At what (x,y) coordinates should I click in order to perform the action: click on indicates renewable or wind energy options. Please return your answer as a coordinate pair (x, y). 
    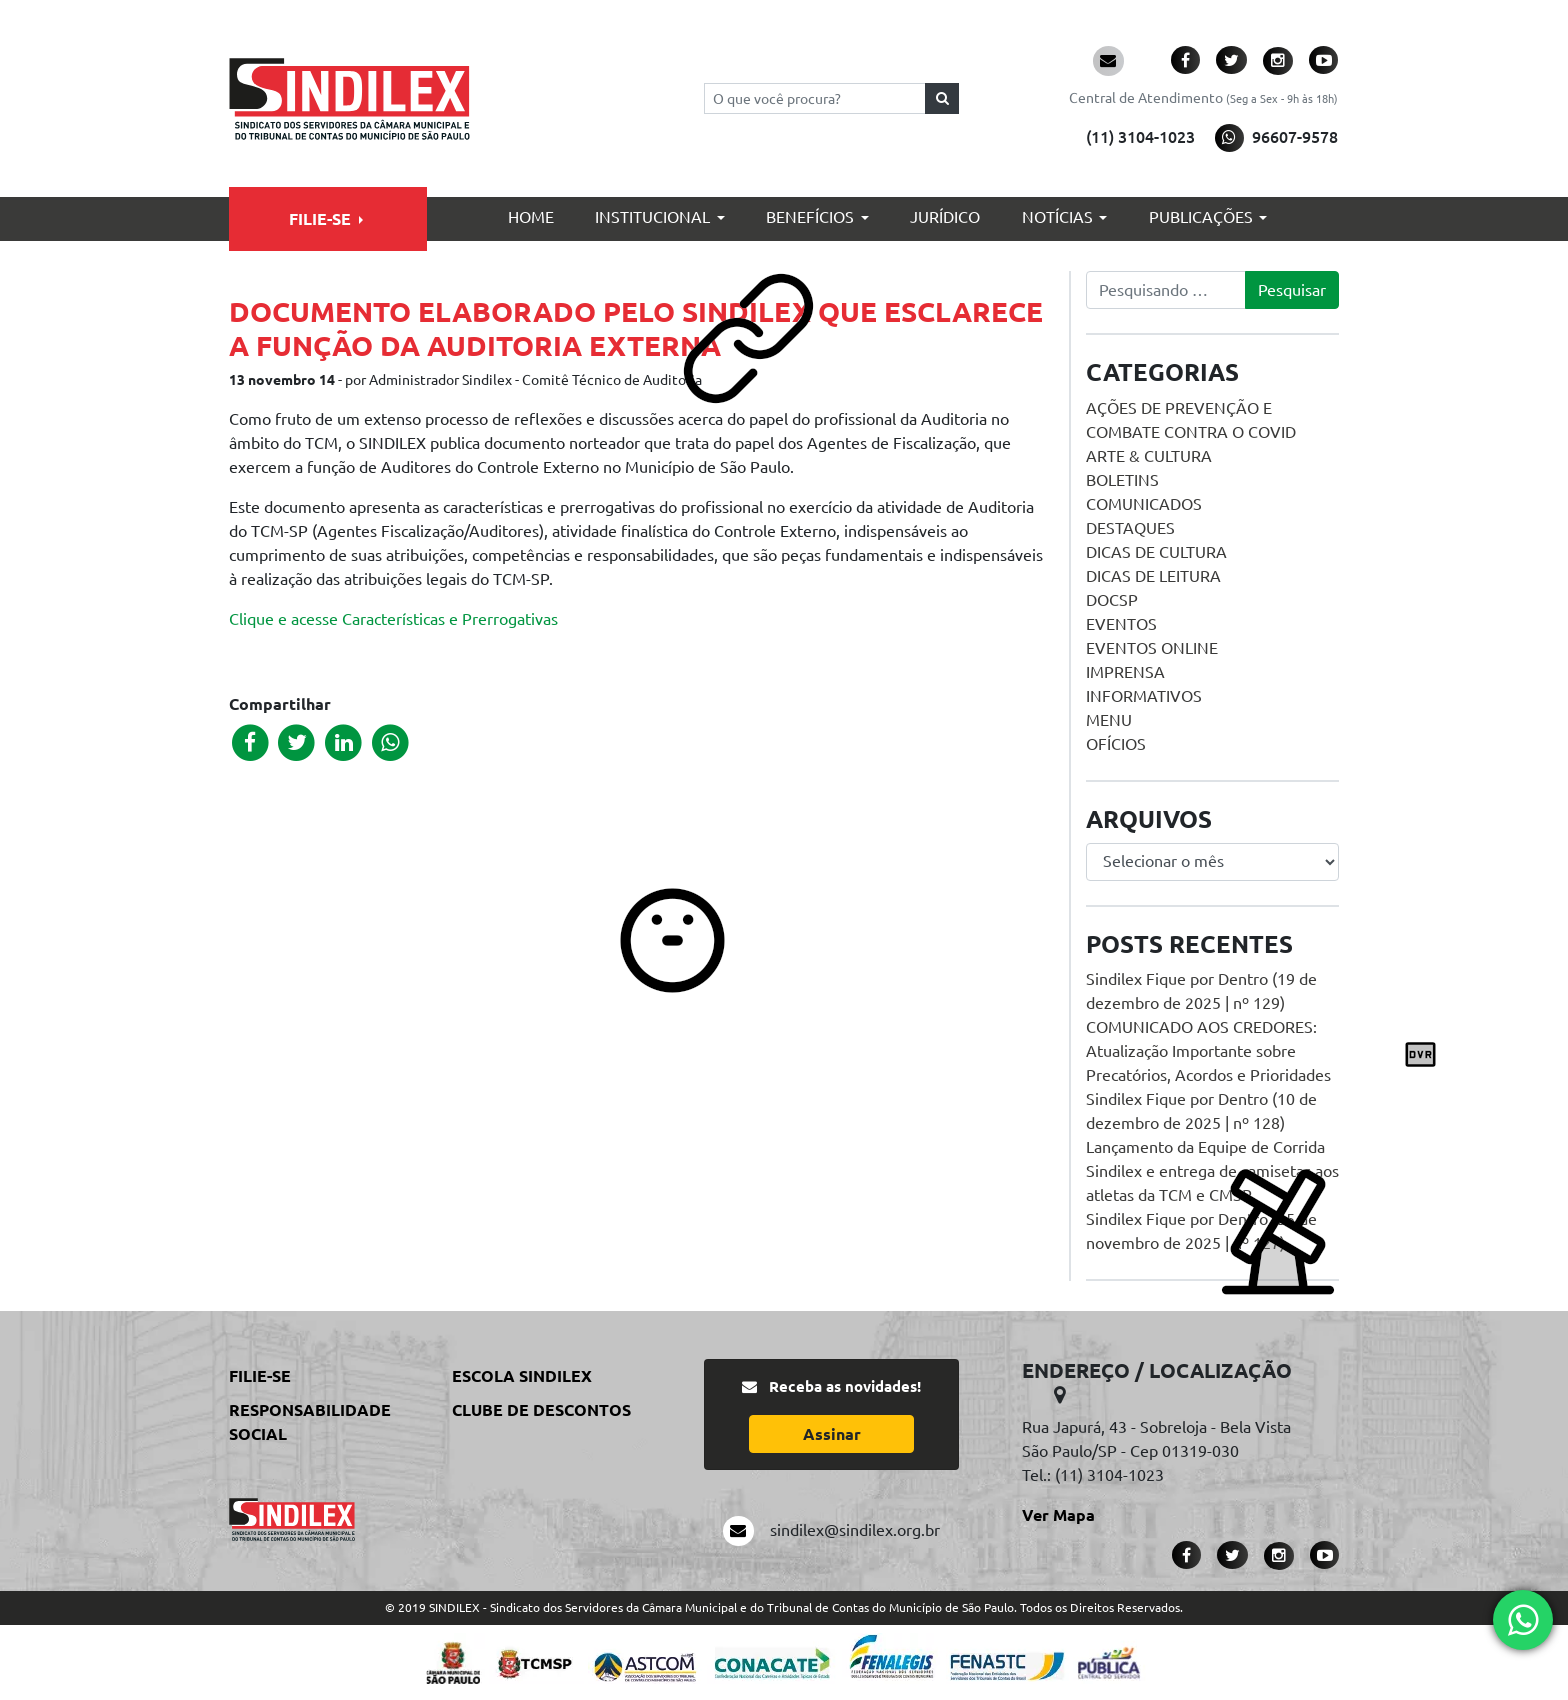
    Looking at the image, I should click on (1278, 1234).